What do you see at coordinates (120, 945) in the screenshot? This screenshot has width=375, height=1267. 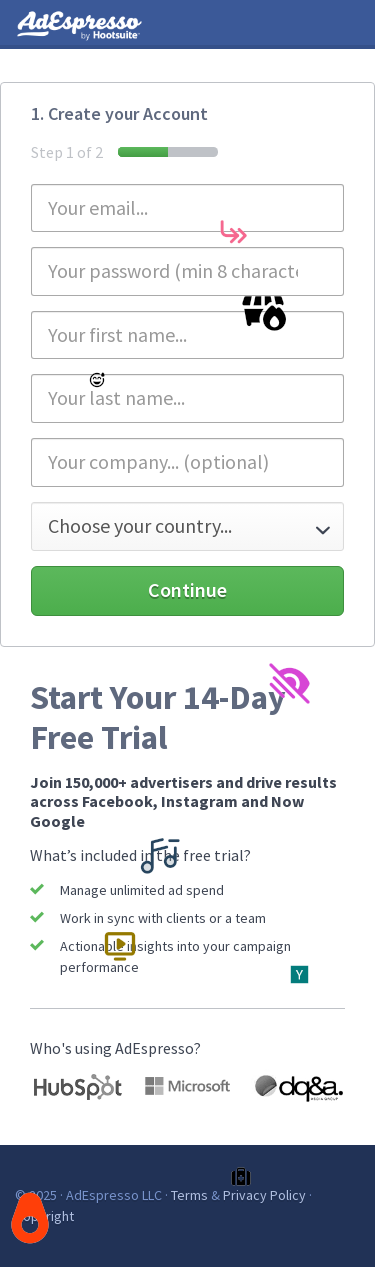 I see `play video on monitor or screen` at bounding box center [120, 945].